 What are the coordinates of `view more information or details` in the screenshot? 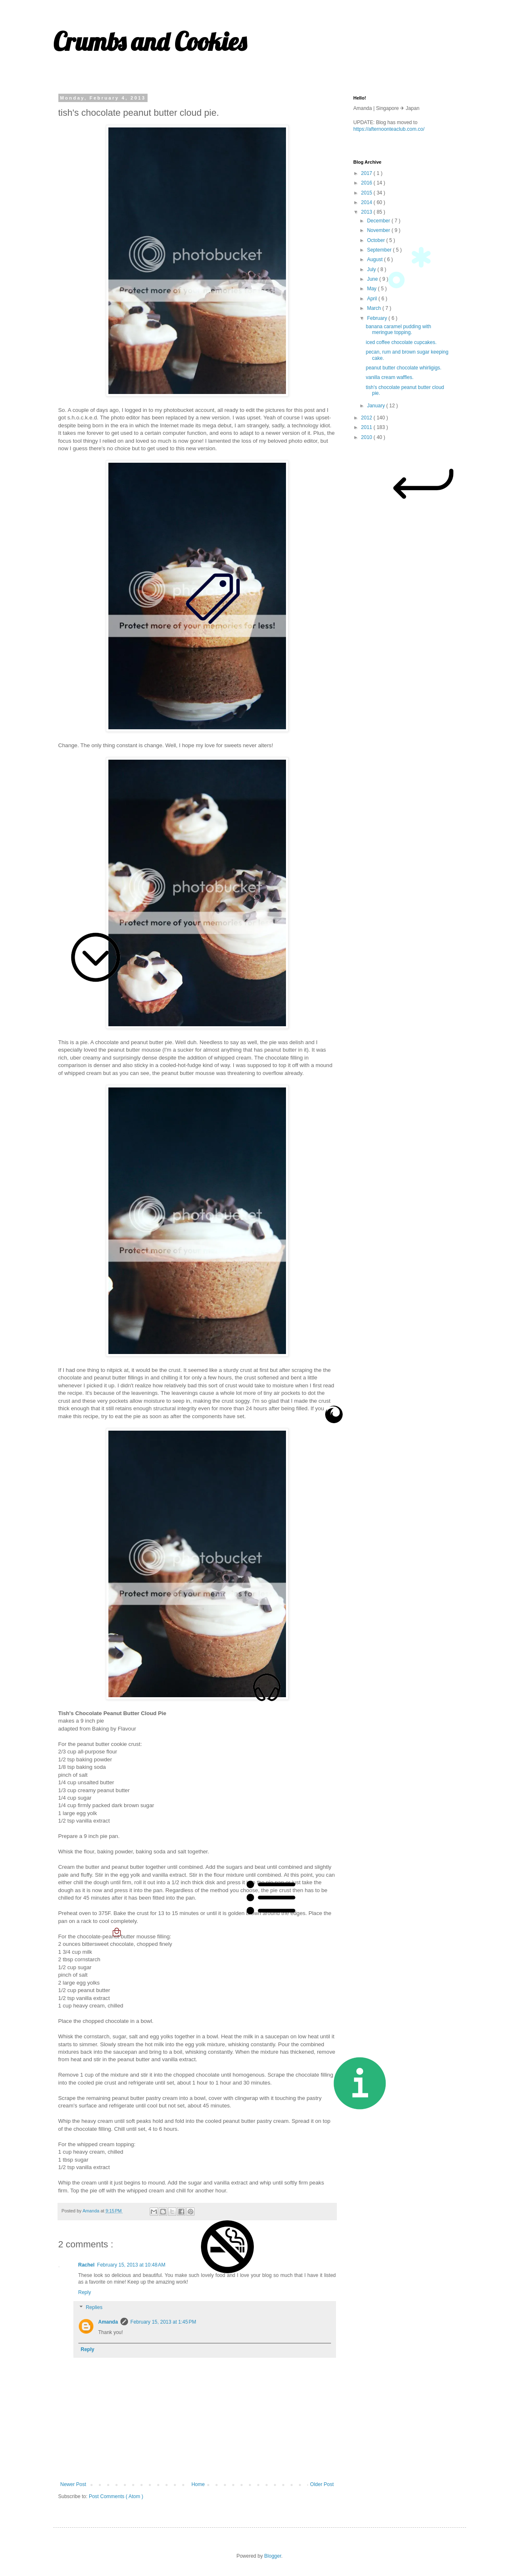 It's located at (360, 2083).